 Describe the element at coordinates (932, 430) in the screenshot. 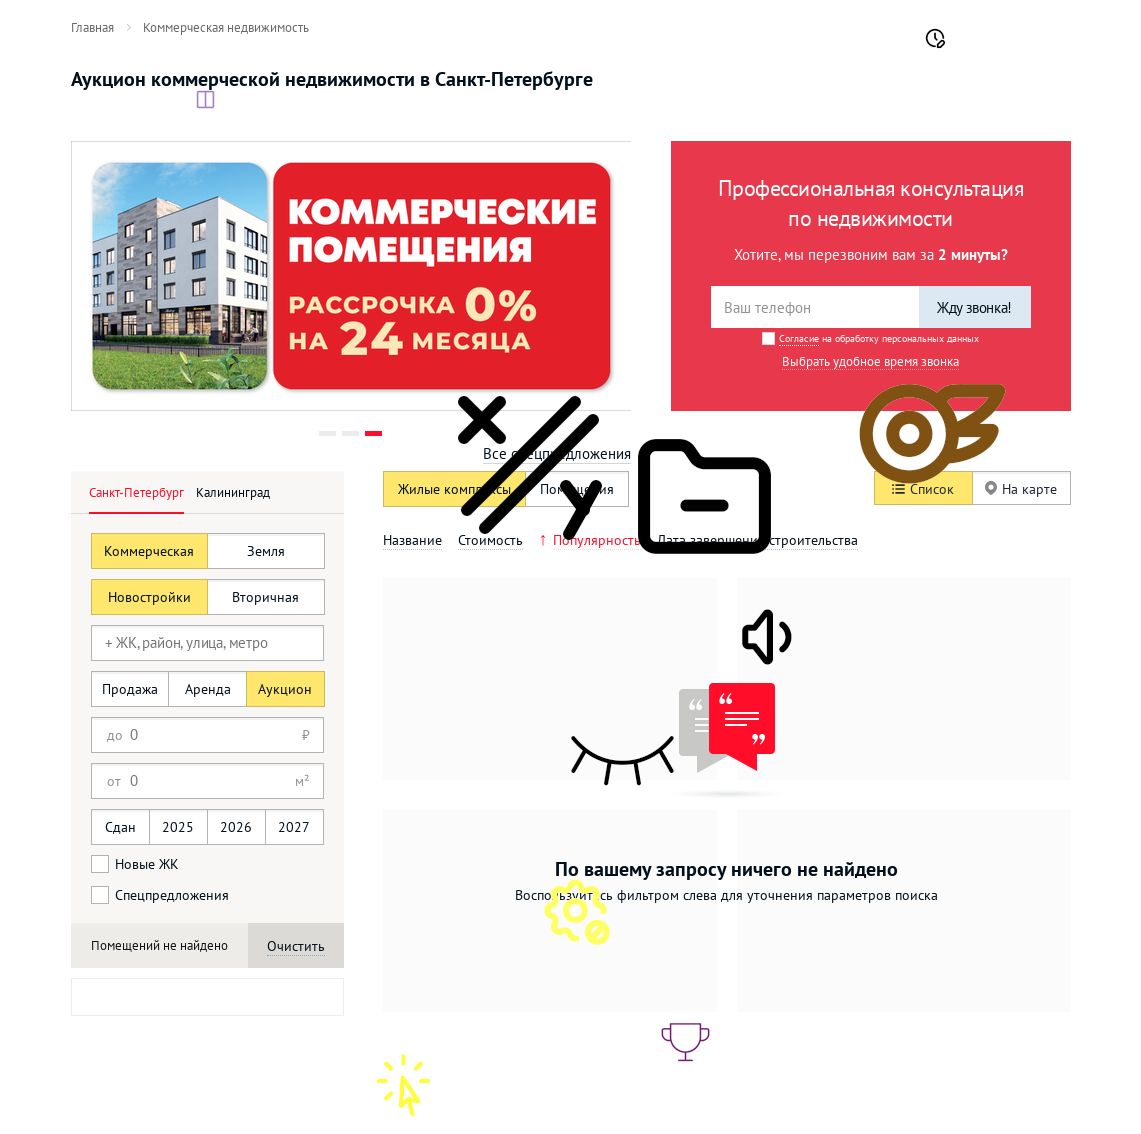

I see `link to OnlyFans profile` at that location.